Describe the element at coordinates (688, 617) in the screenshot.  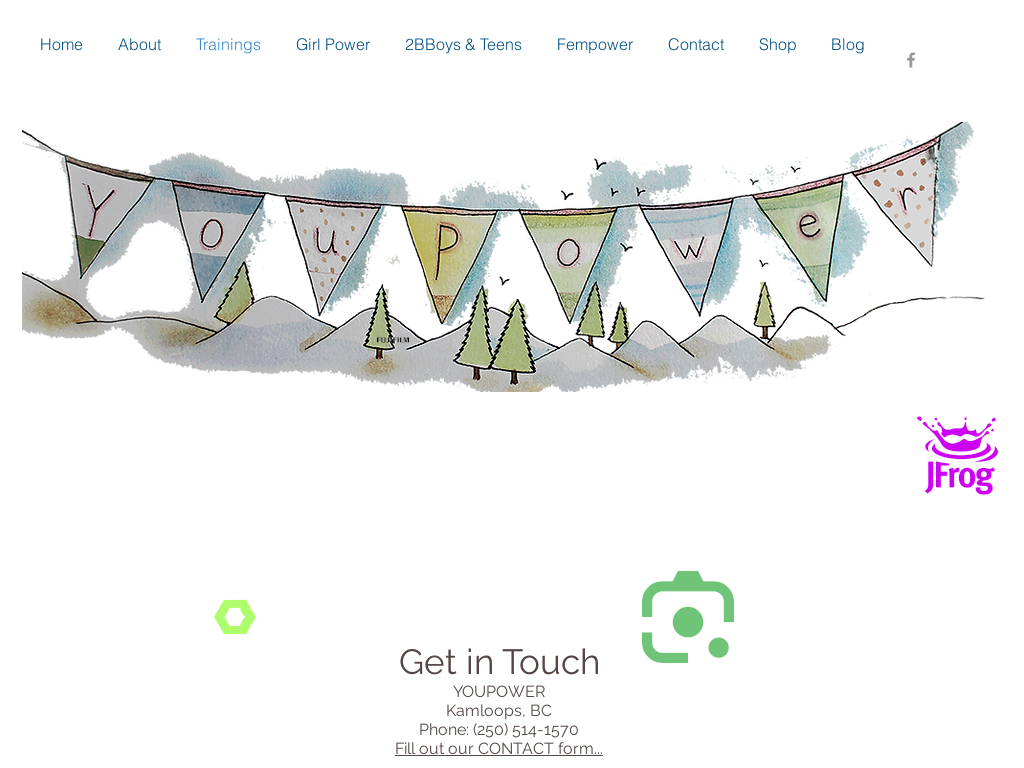
I see `open google lens to search with your camera` at that location.